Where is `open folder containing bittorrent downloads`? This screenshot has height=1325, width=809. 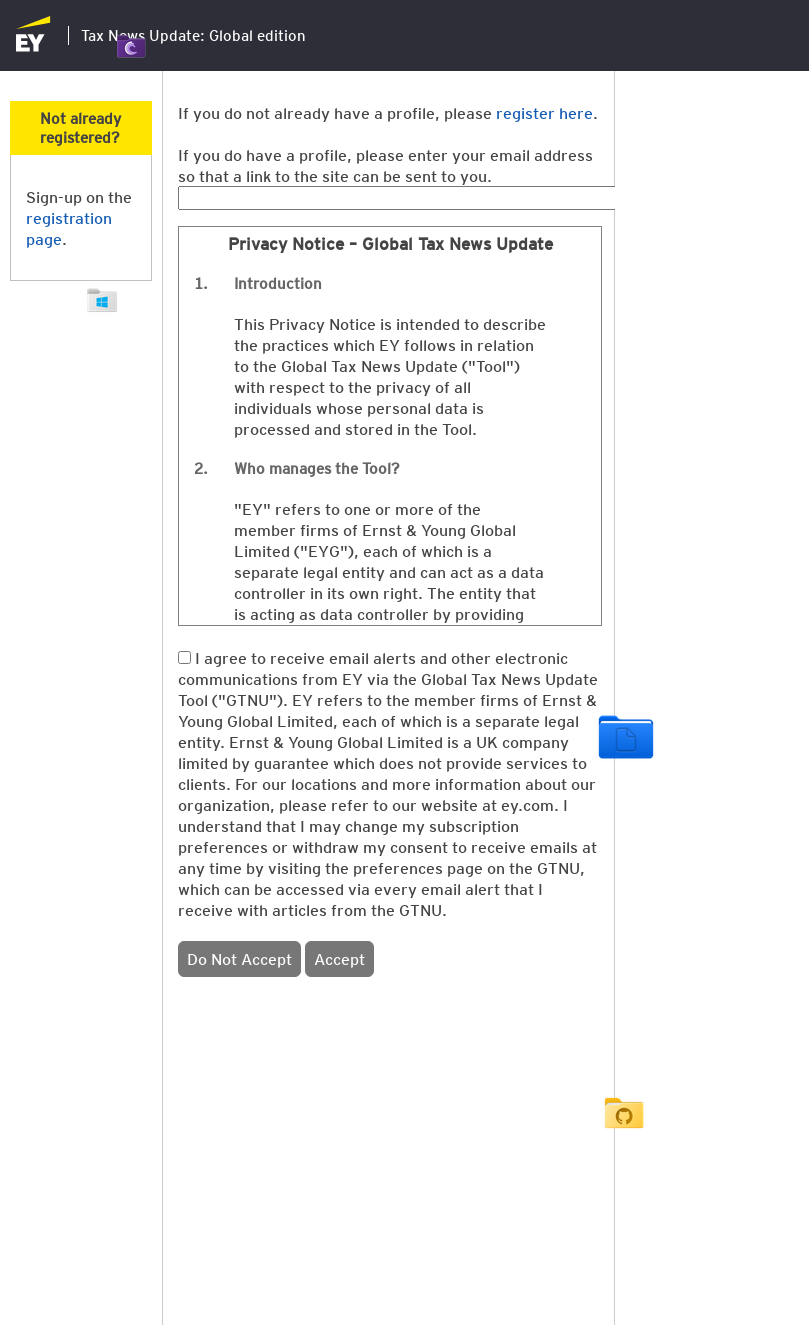 open folder containing bittorrent downloads is located at coordinates (131, 47).